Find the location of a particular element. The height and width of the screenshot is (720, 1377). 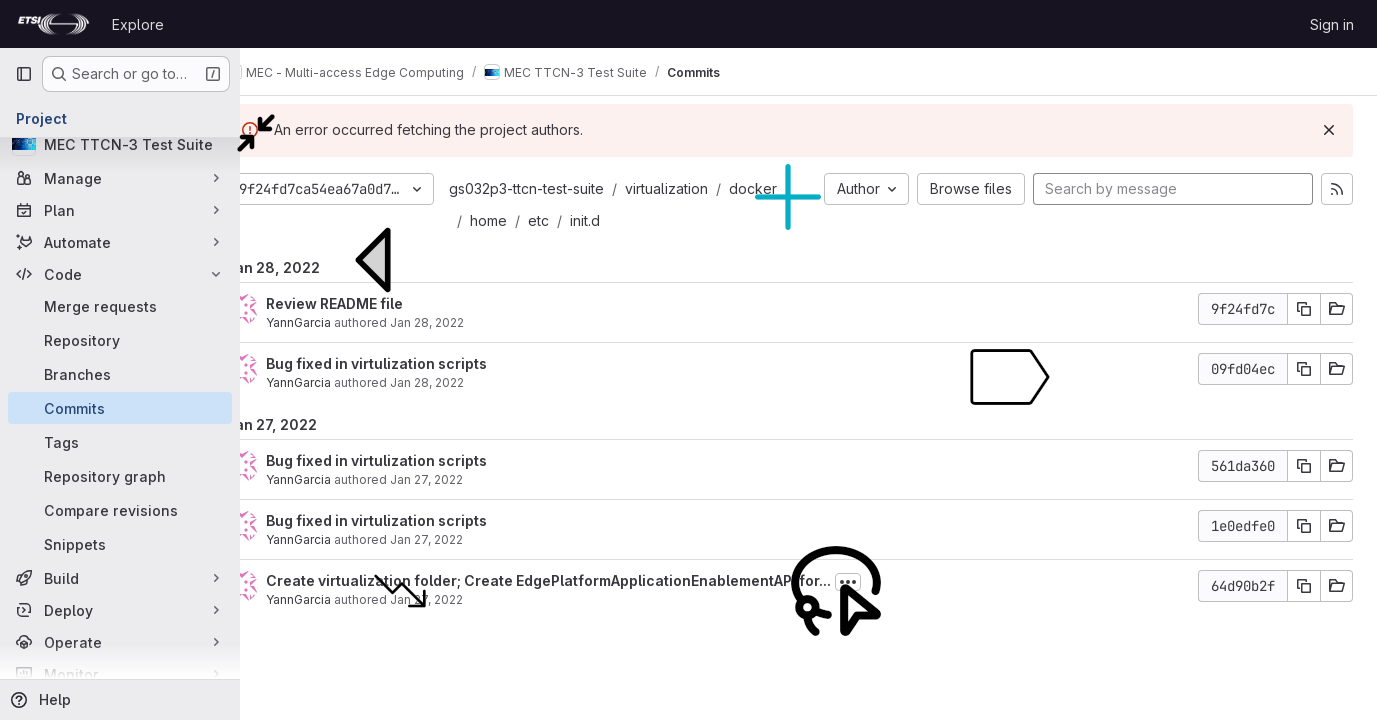

add a new item is located at coordinates (788, 197).